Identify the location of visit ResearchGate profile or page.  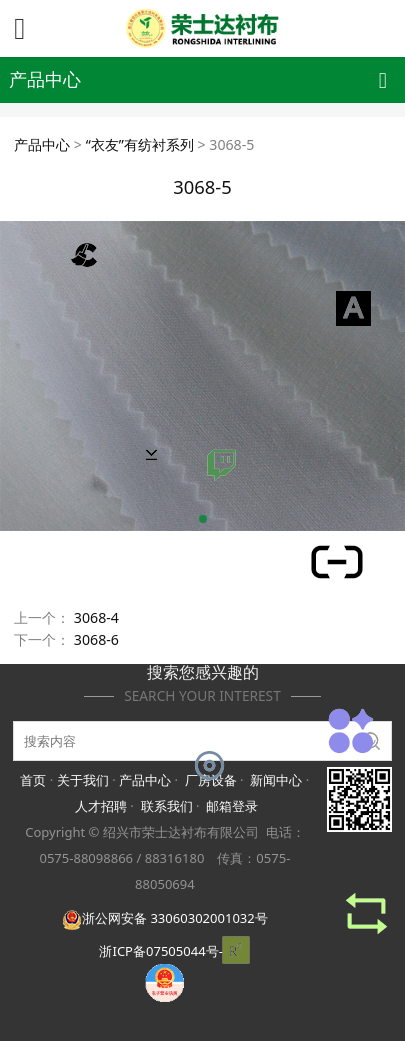
(236, 950).